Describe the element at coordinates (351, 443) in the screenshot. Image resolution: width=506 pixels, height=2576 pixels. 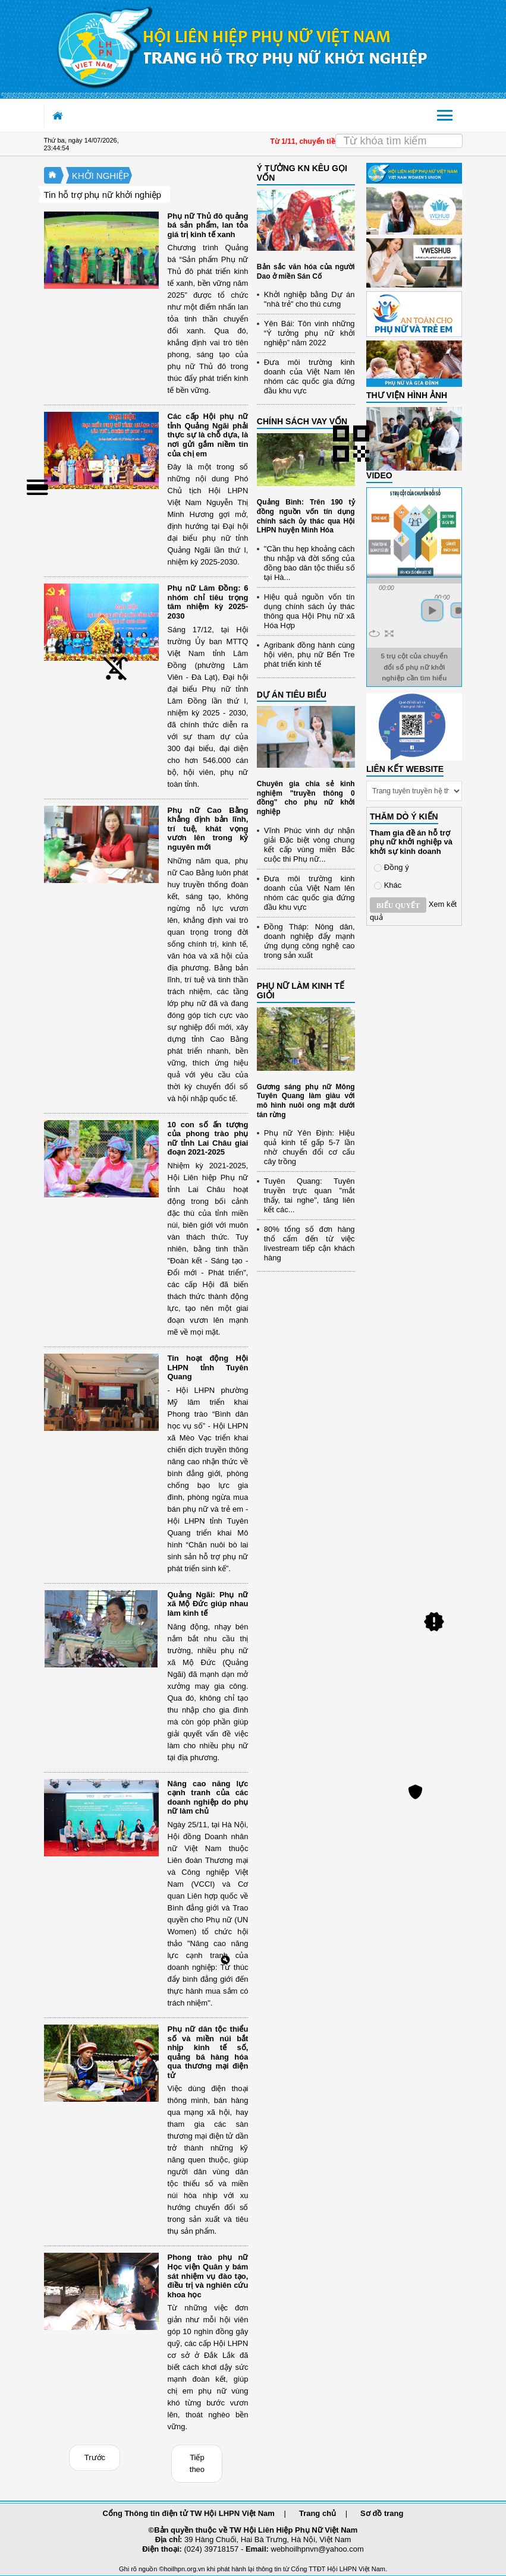
I see `scan or generate a QR code` at that location.